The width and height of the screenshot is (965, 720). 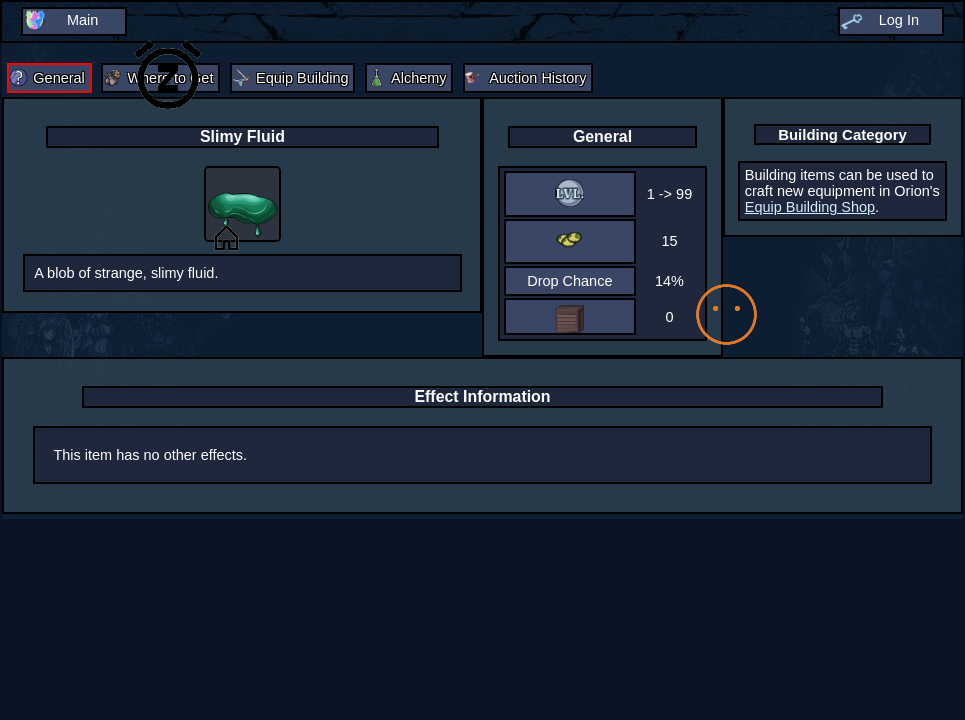 I want to click on navigate to home screen, so click(x=226, y=238).